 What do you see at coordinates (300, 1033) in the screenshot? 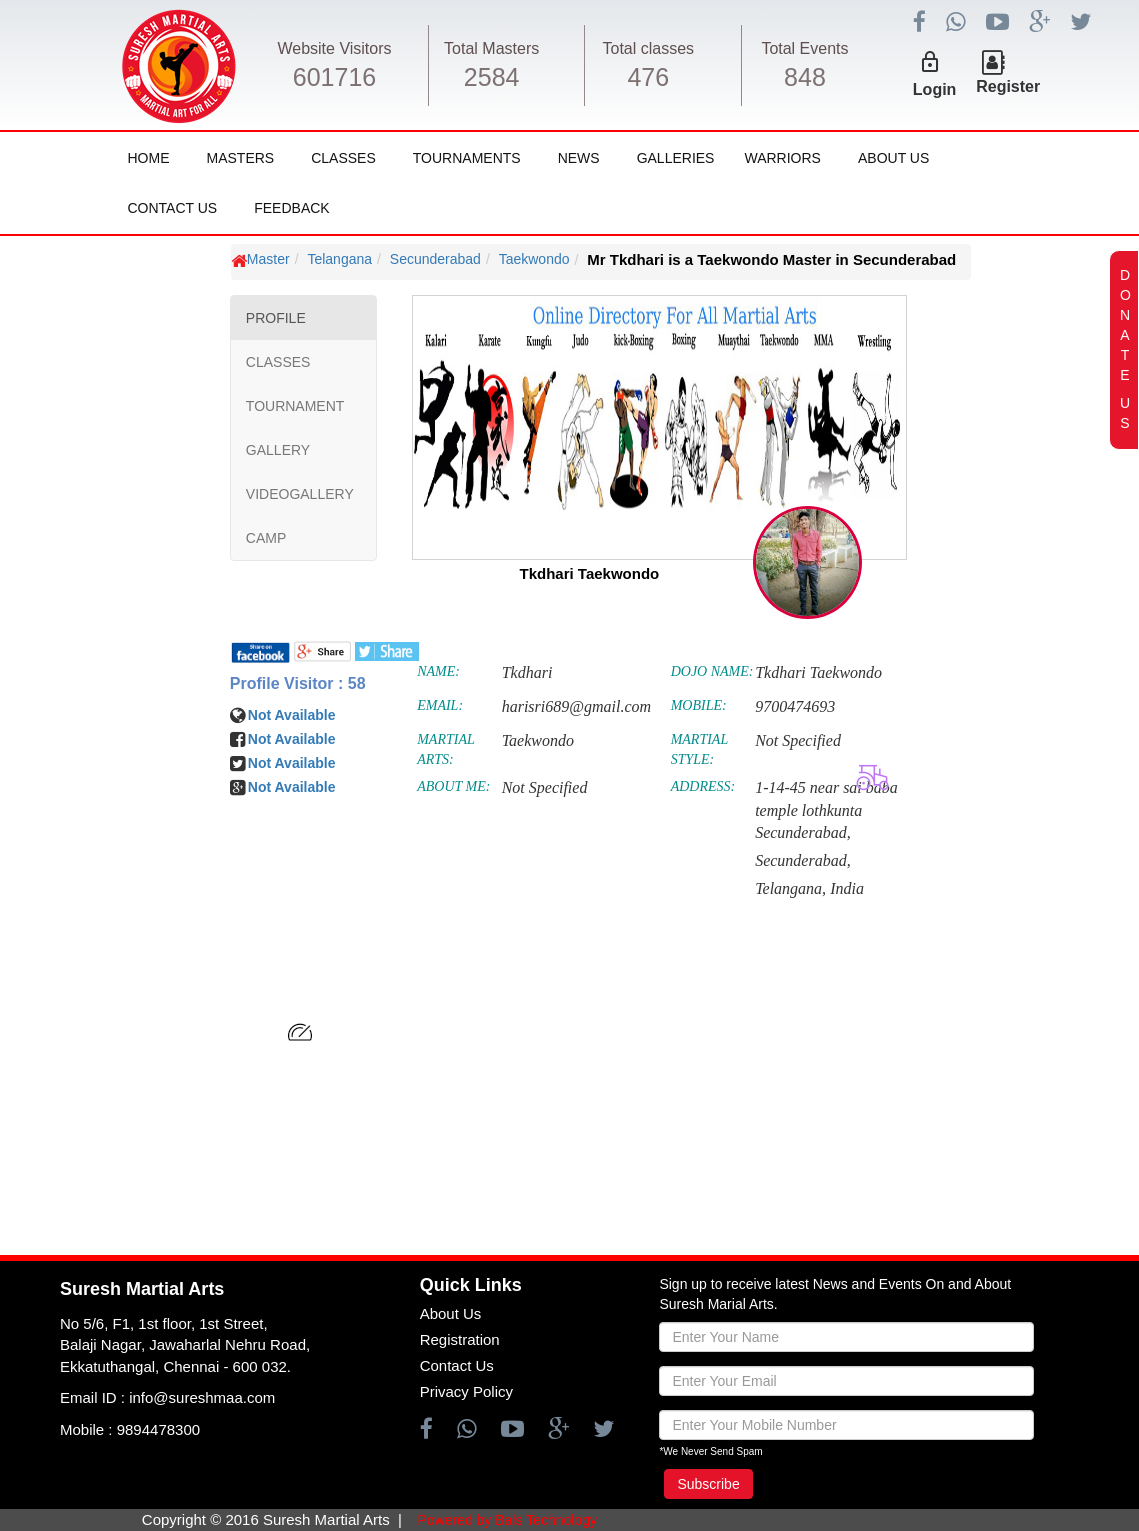
I see `view speed or performance metrics` at bounding box center [300, 1033].